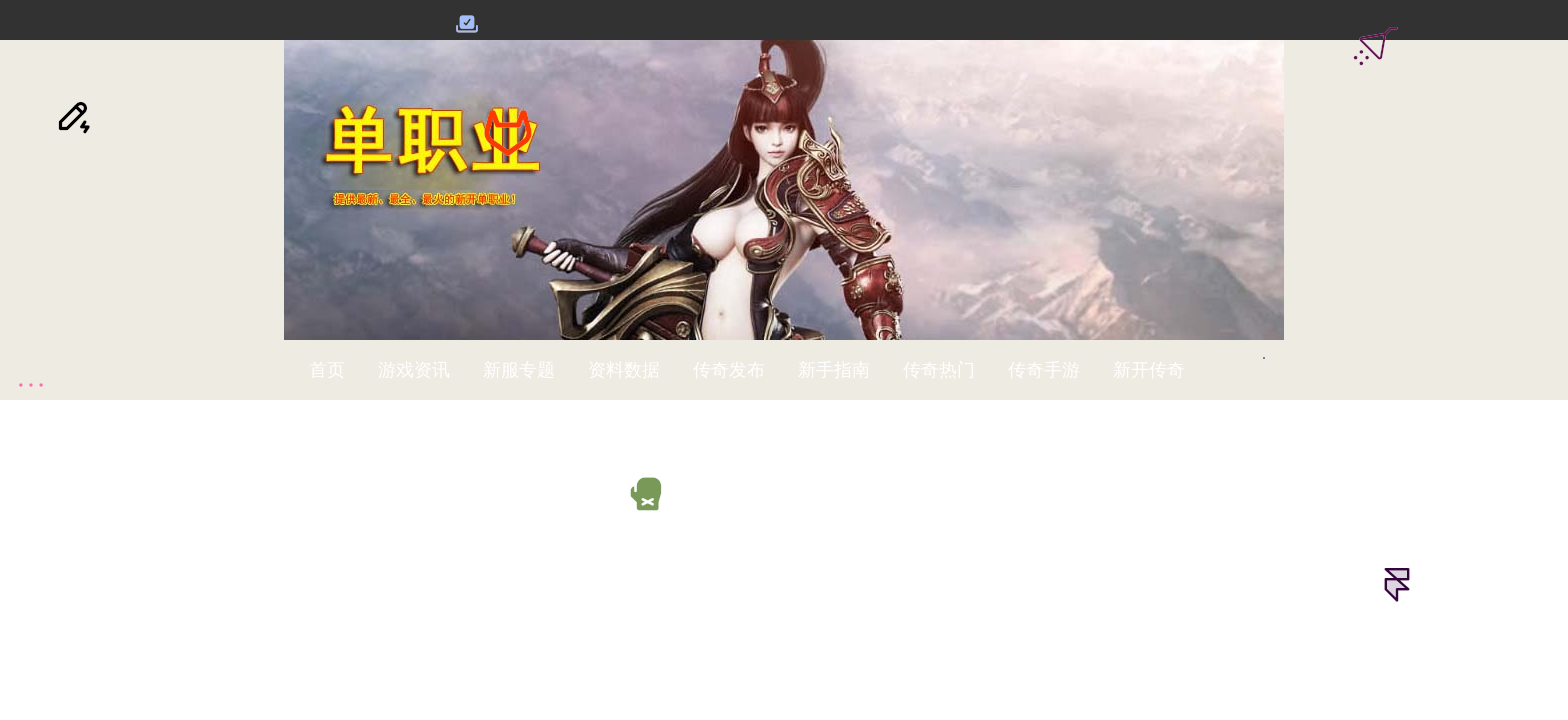  Describe the element at coordinates (646, 494) in the screenshot. I see `access boxing or combat sports content` at that location.